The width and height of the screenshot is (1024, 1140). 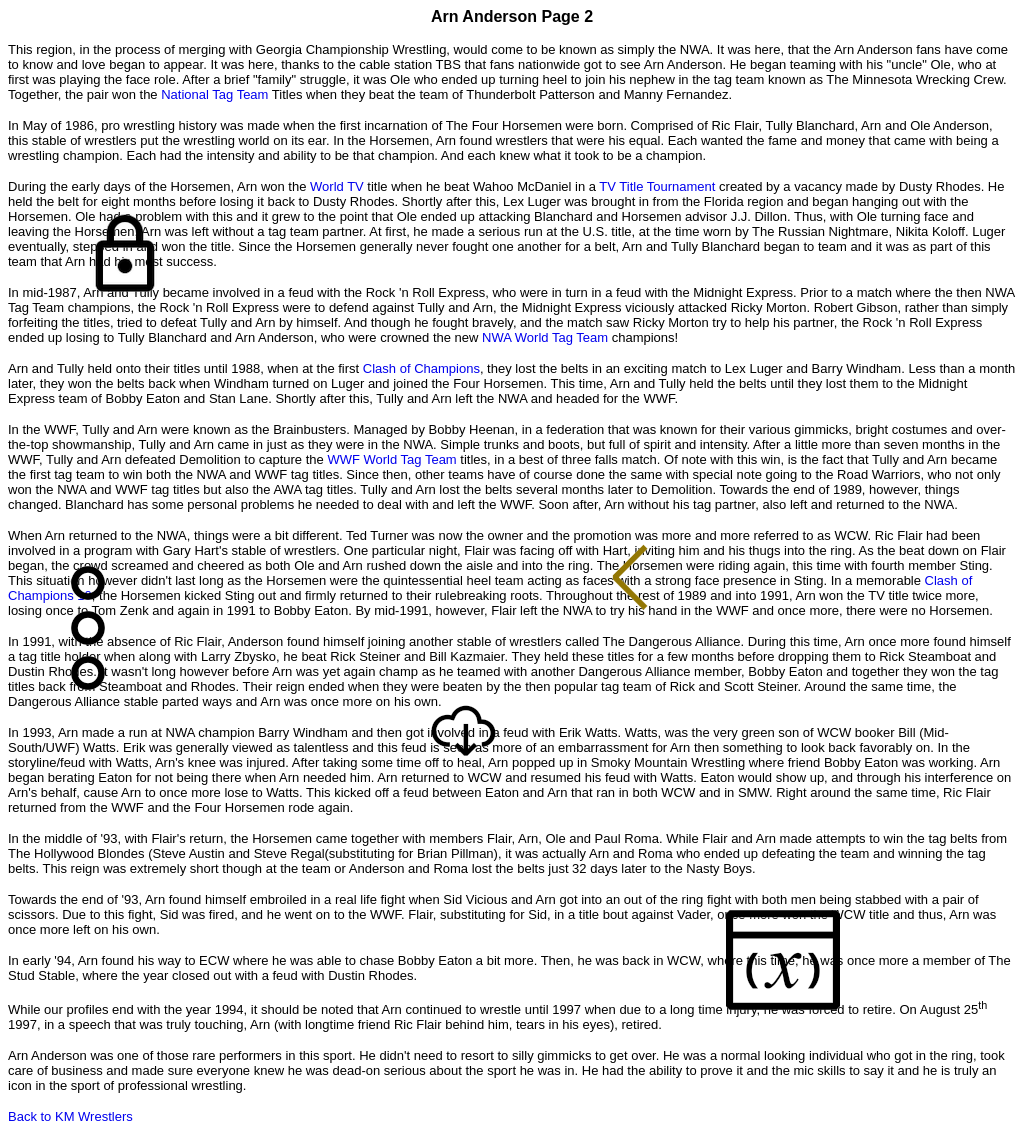 I want to click on navigate back to the previous screen, so click(x=632, y=577).